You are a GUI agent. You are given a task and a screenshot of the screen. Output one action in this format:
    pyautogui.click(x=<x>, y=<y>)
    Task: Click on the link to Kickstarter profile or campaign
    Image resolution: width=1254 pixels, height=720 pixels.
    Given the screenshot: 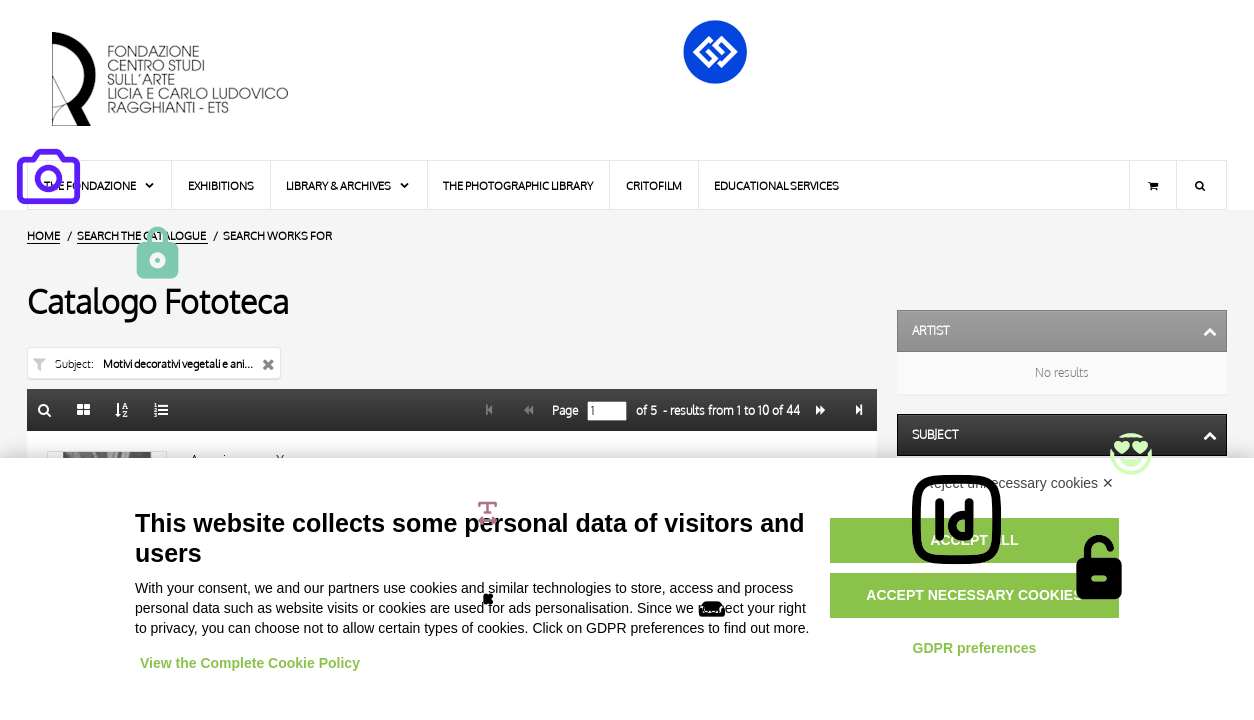 What is the action you would take?
    pyautogui.click(x=488, y=599)
    